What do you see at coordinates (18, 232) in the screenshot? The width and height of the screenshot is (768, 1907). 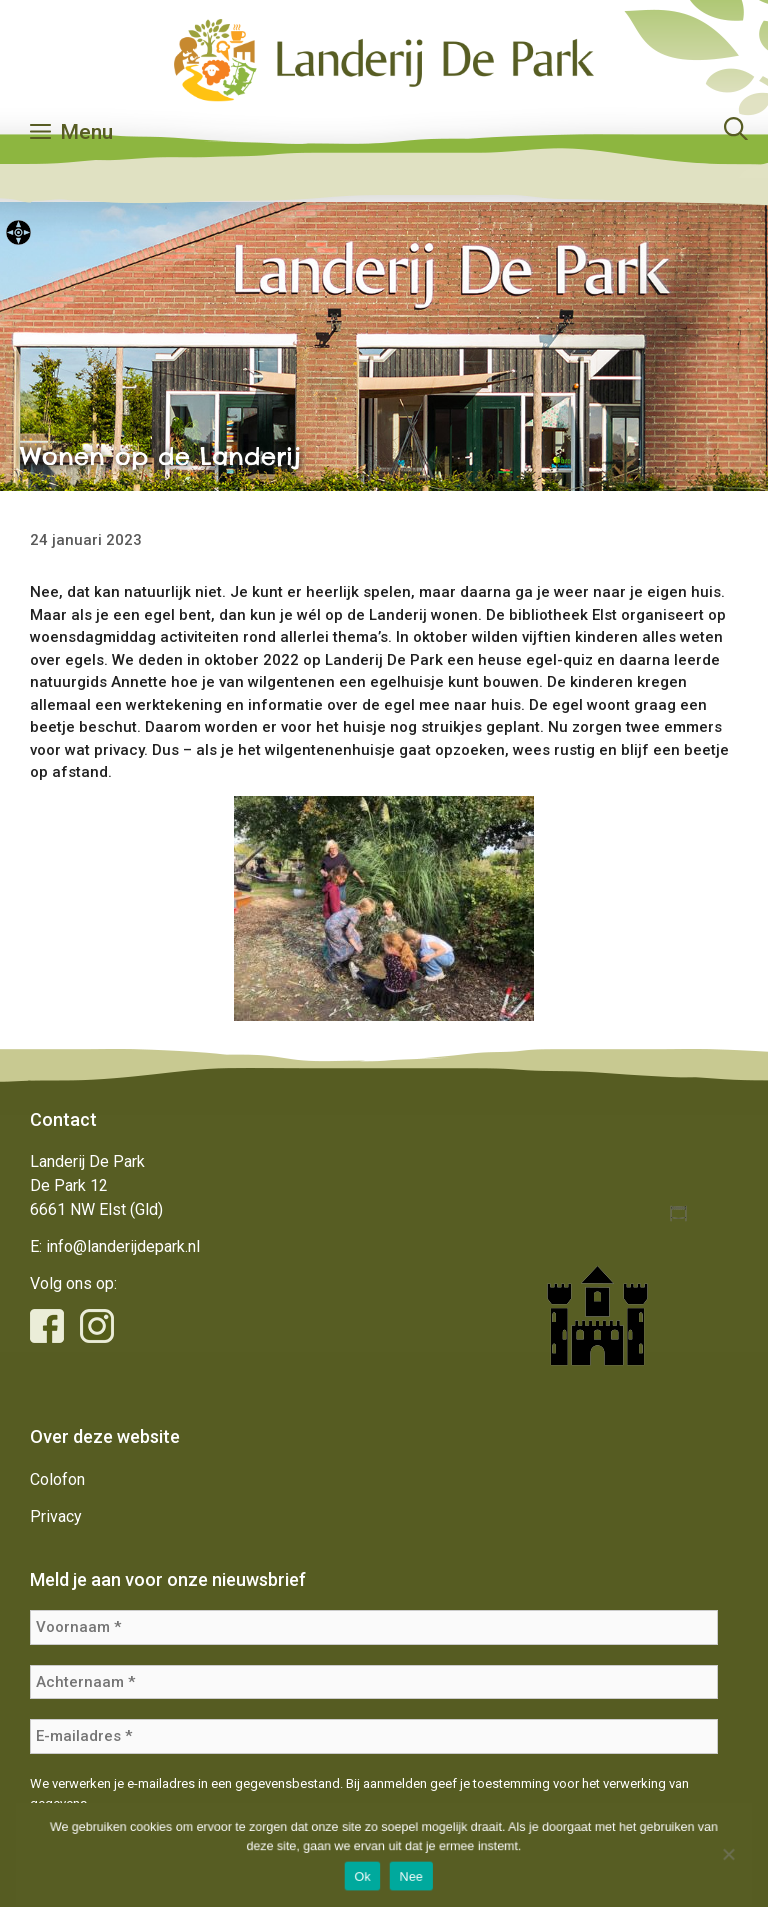 I see `navigate or pan in multiple directions` at bounding box center [18, 232].